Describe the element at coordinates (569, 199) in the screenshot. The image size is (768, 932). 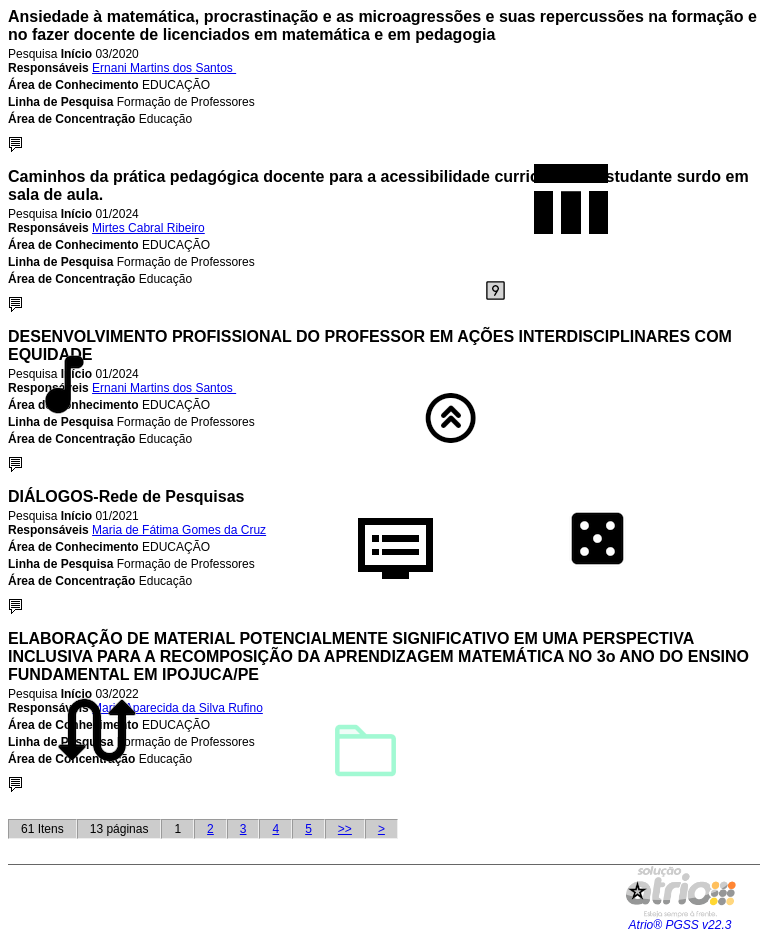
I see `view data in table format` at that location.